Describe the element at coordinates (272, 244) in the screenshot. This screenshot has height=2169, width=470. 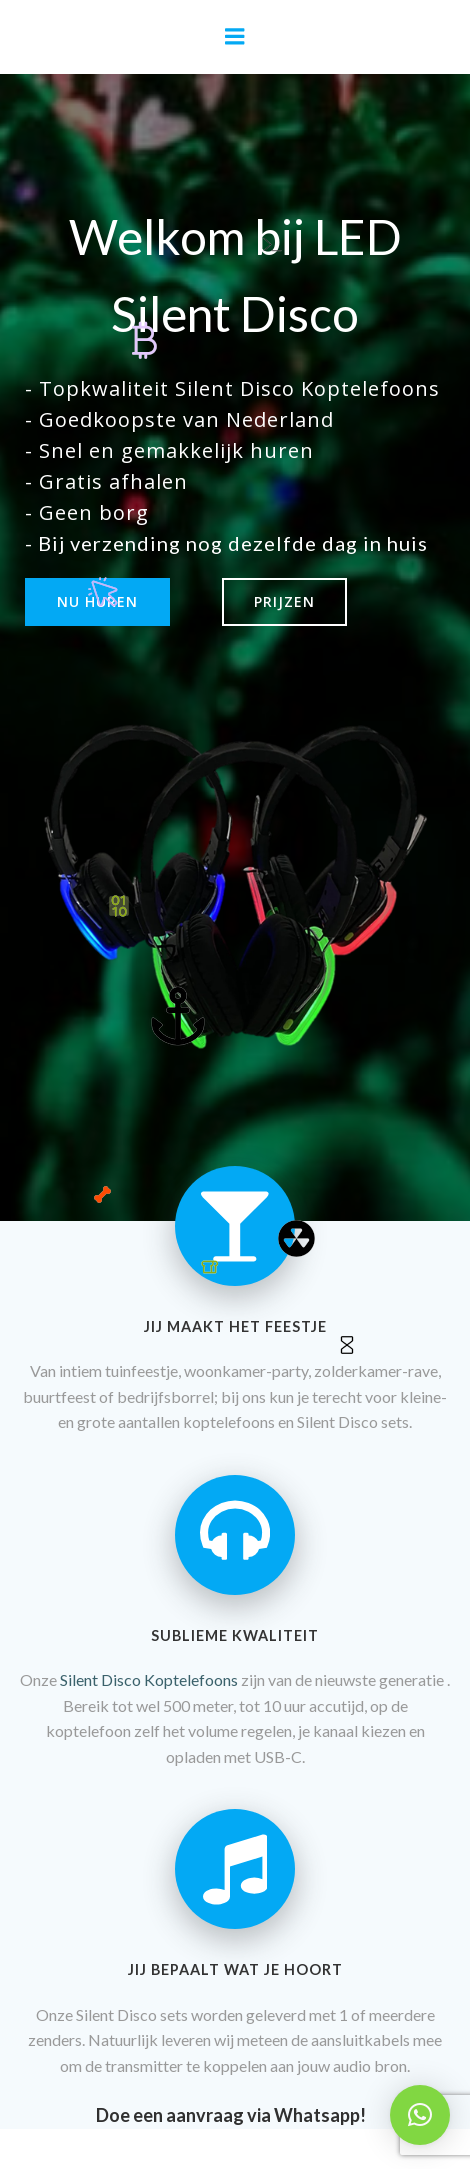
I see `open terminal or command line interface` at that location.